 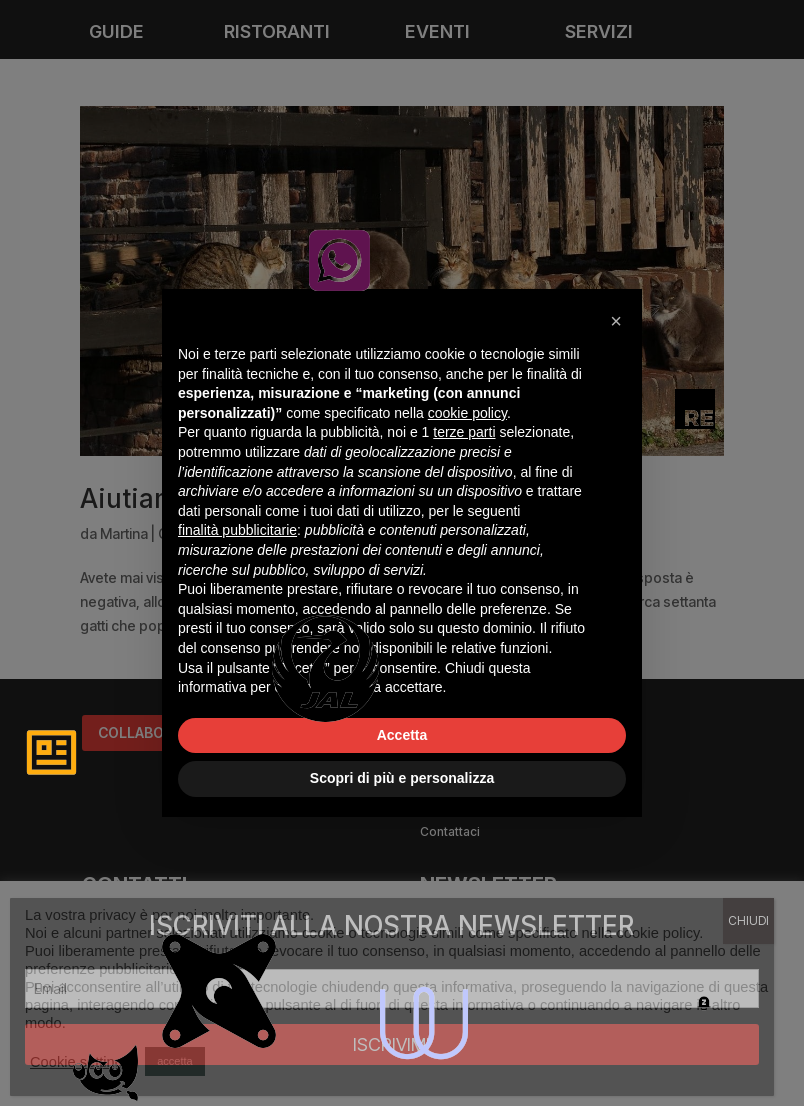 What do you see at coordinates (105, 1073) in the screenshot?
I see `open GIMP image editor` at bounding box center [105, 1073].